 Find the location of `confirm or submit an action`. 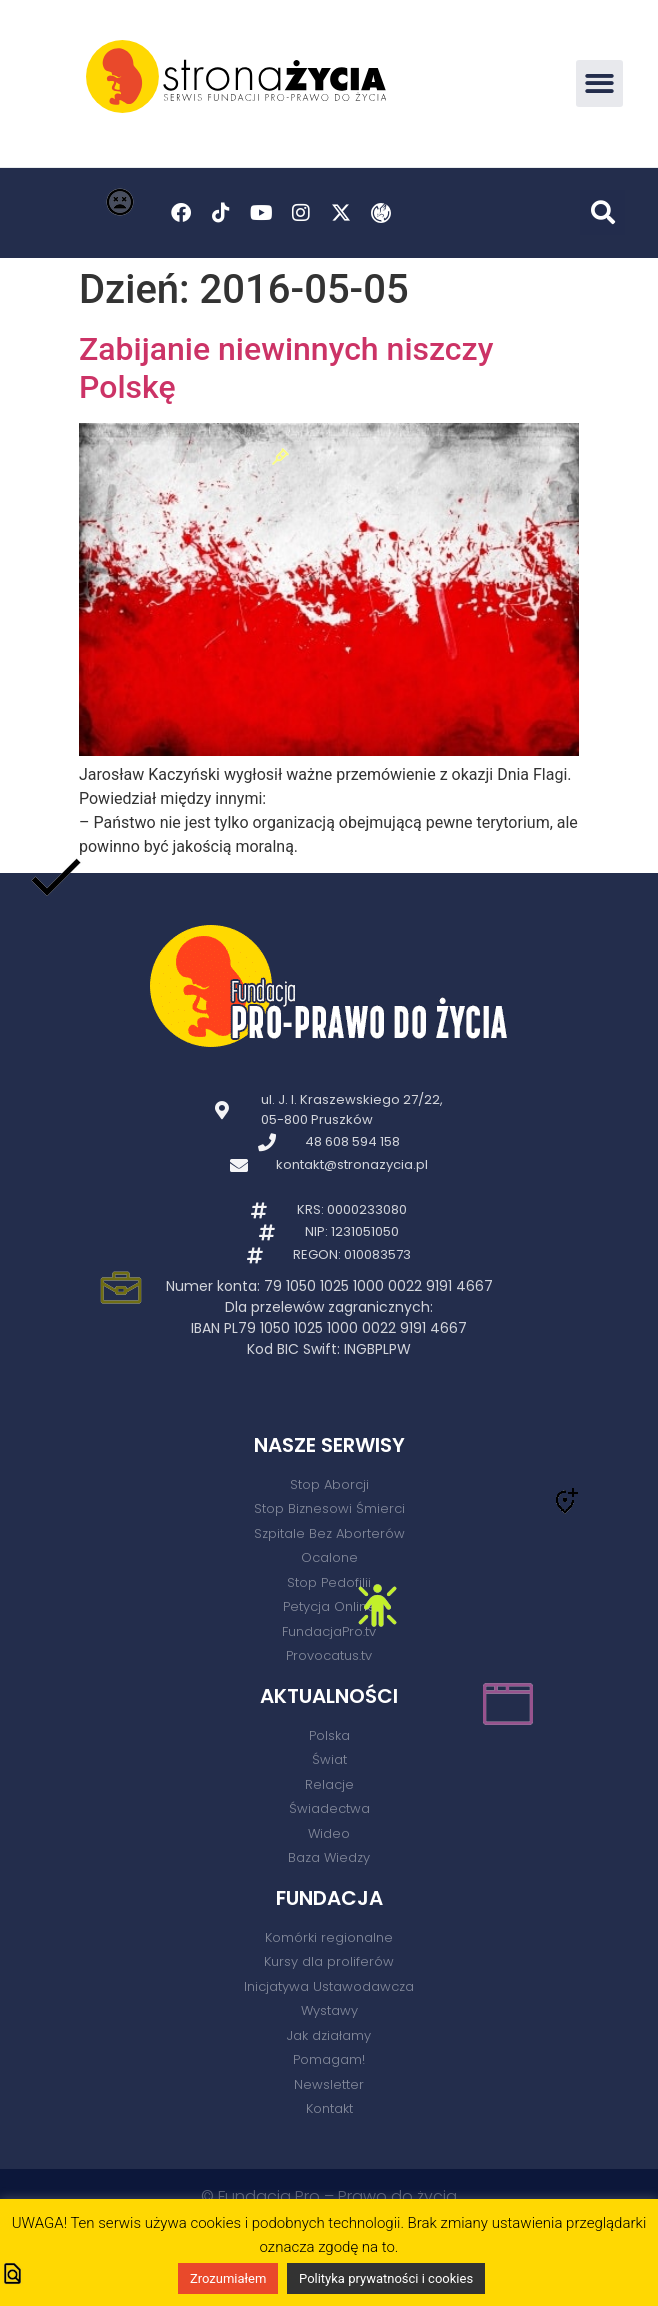

confirm or submit an action is located at coordinates (55, 876).